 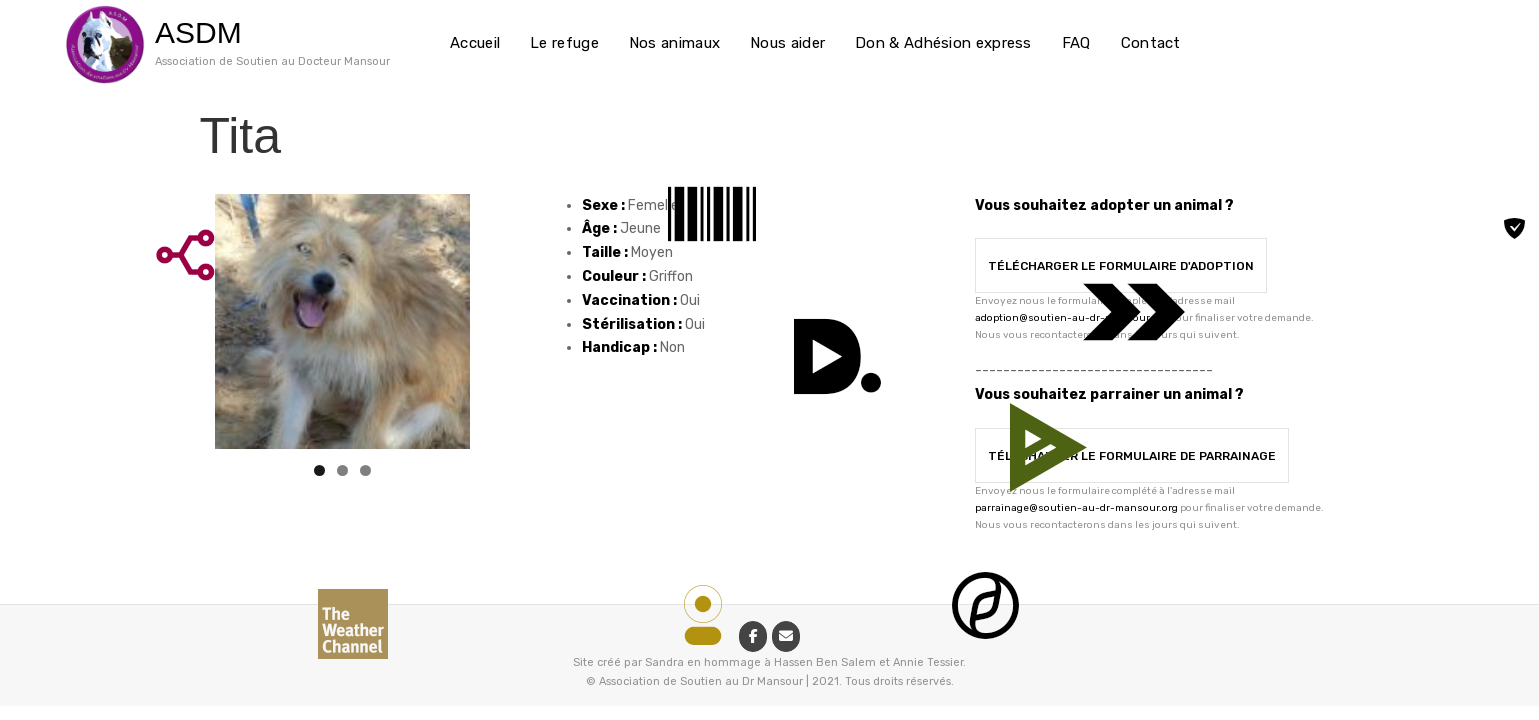 I want to click on inertia.js framework logo, so click(x=1134, y=312).